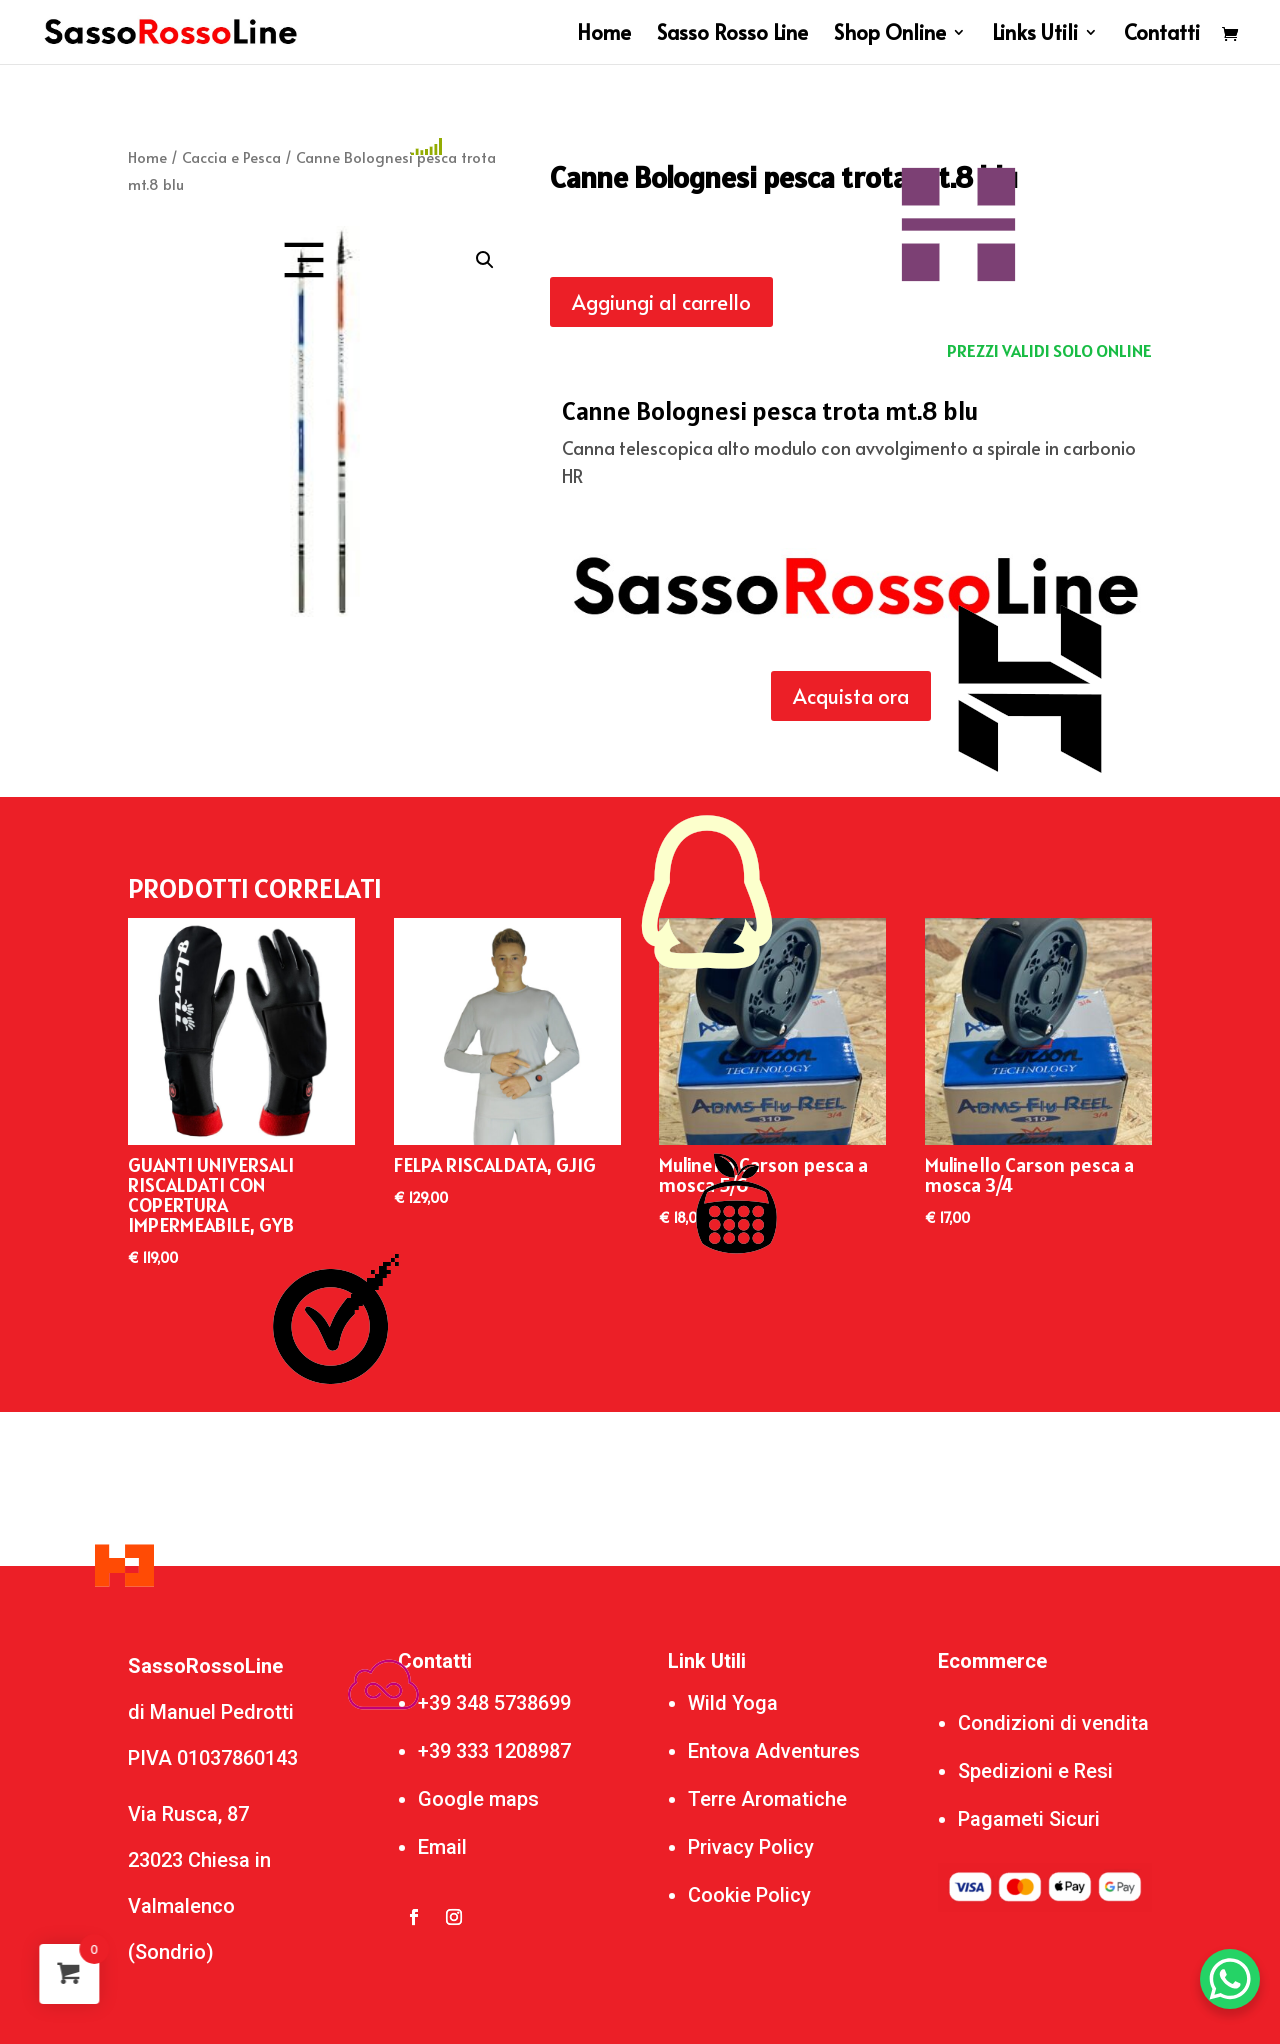 This screenshot has width=1280, height=2044. What do you see at coordinates (383, 1684) in the screenshot?
I see `open JSFiddle code playground` at bounding box center [383, 1684].